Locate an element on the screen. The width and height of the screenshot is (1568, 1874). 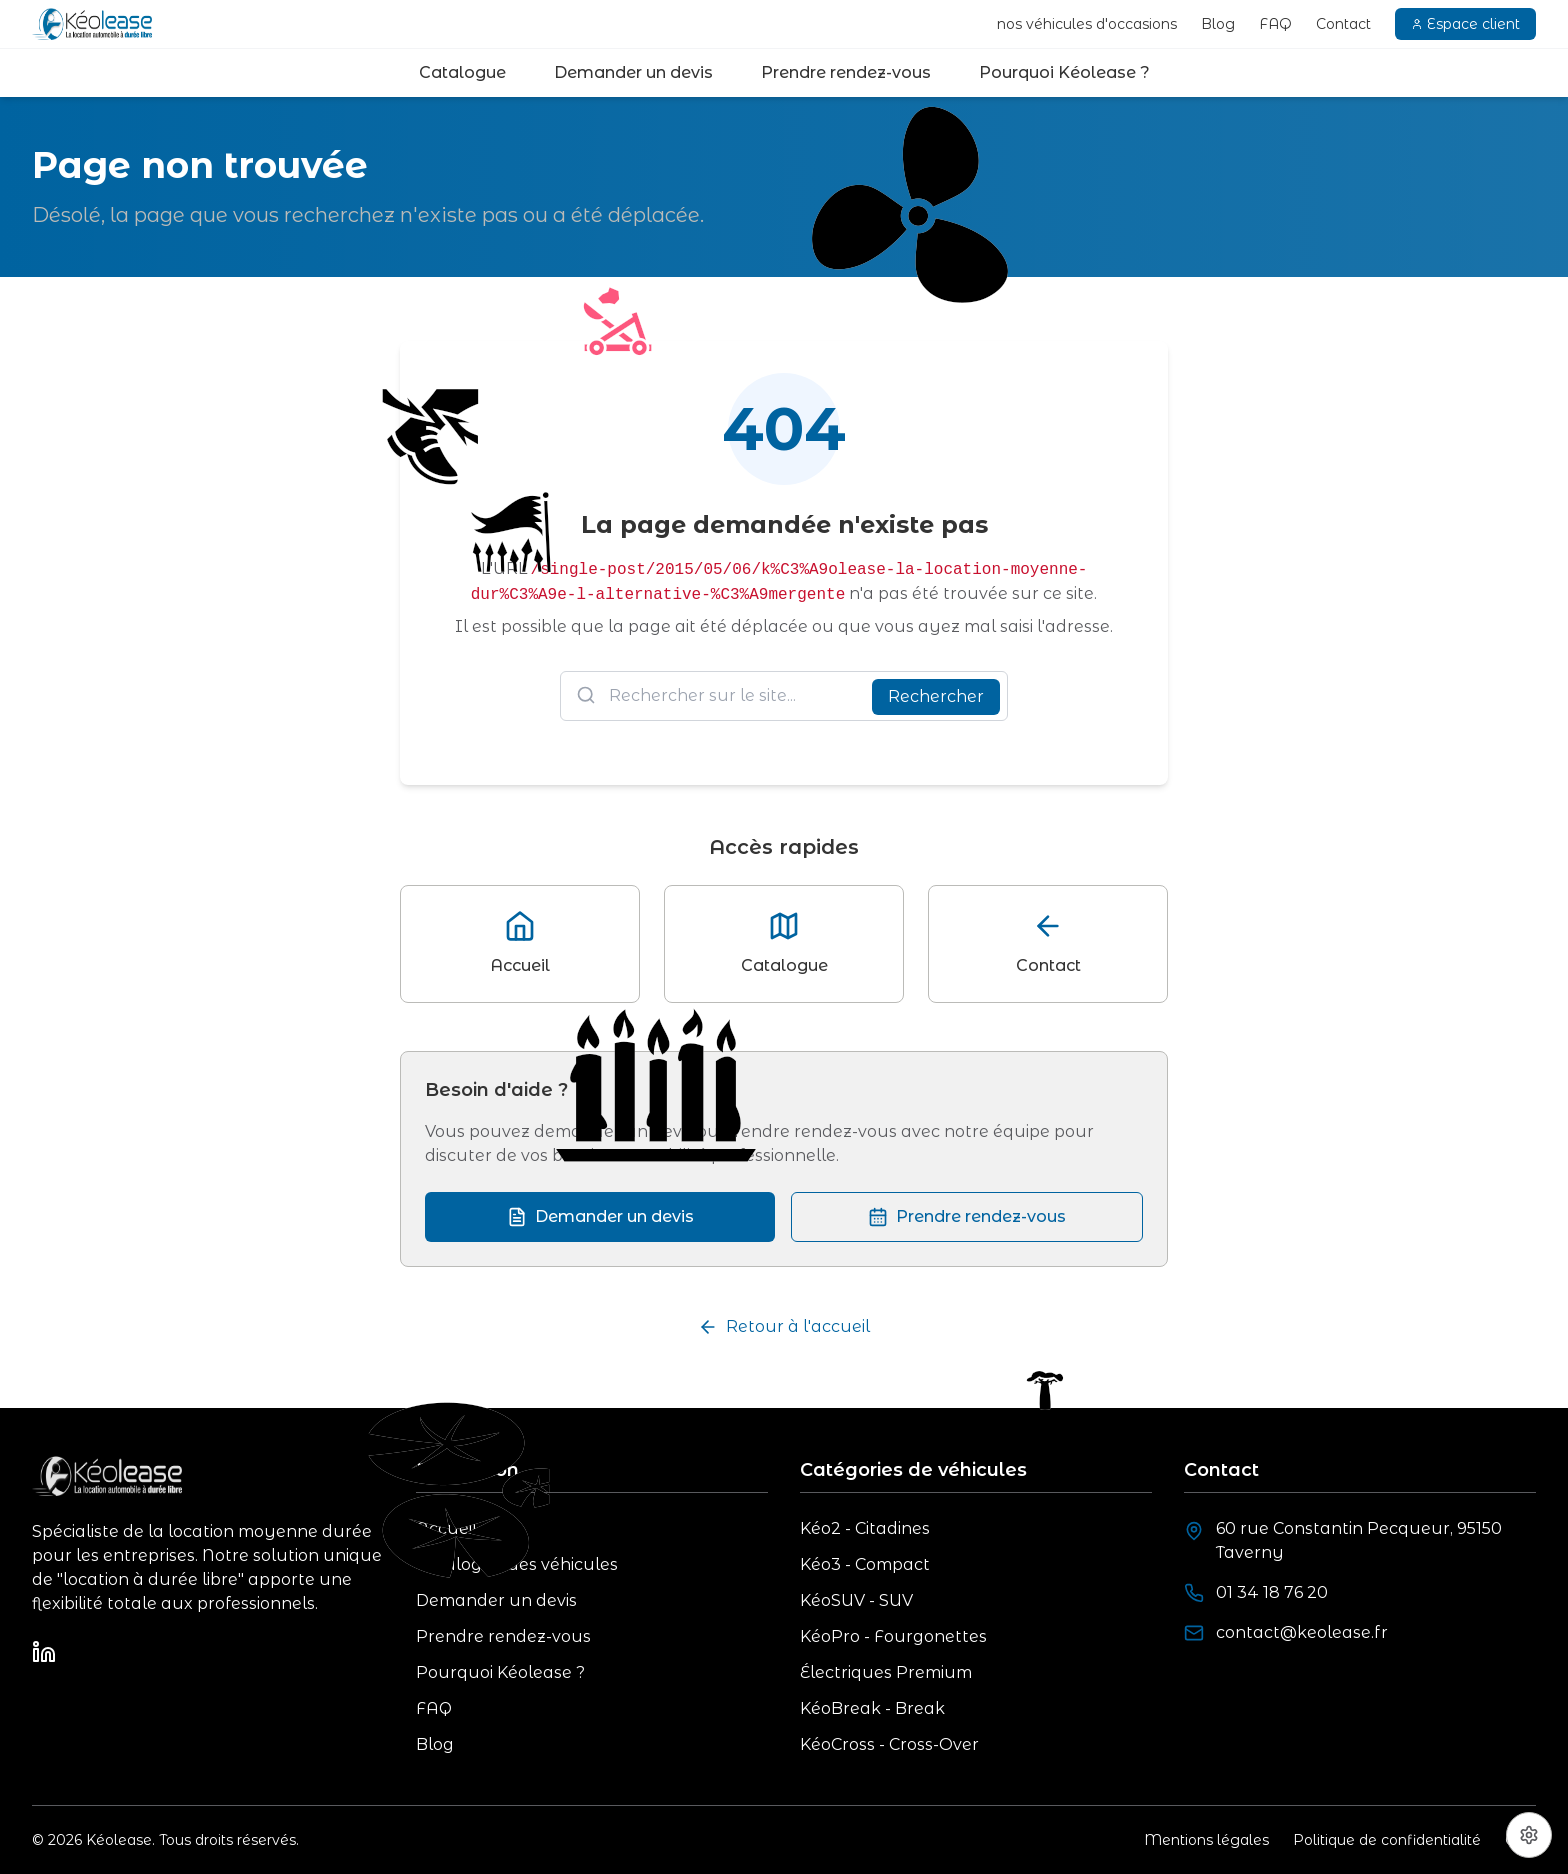
decorative nature or pond-themed game element is located at coordinates (459, 1492).